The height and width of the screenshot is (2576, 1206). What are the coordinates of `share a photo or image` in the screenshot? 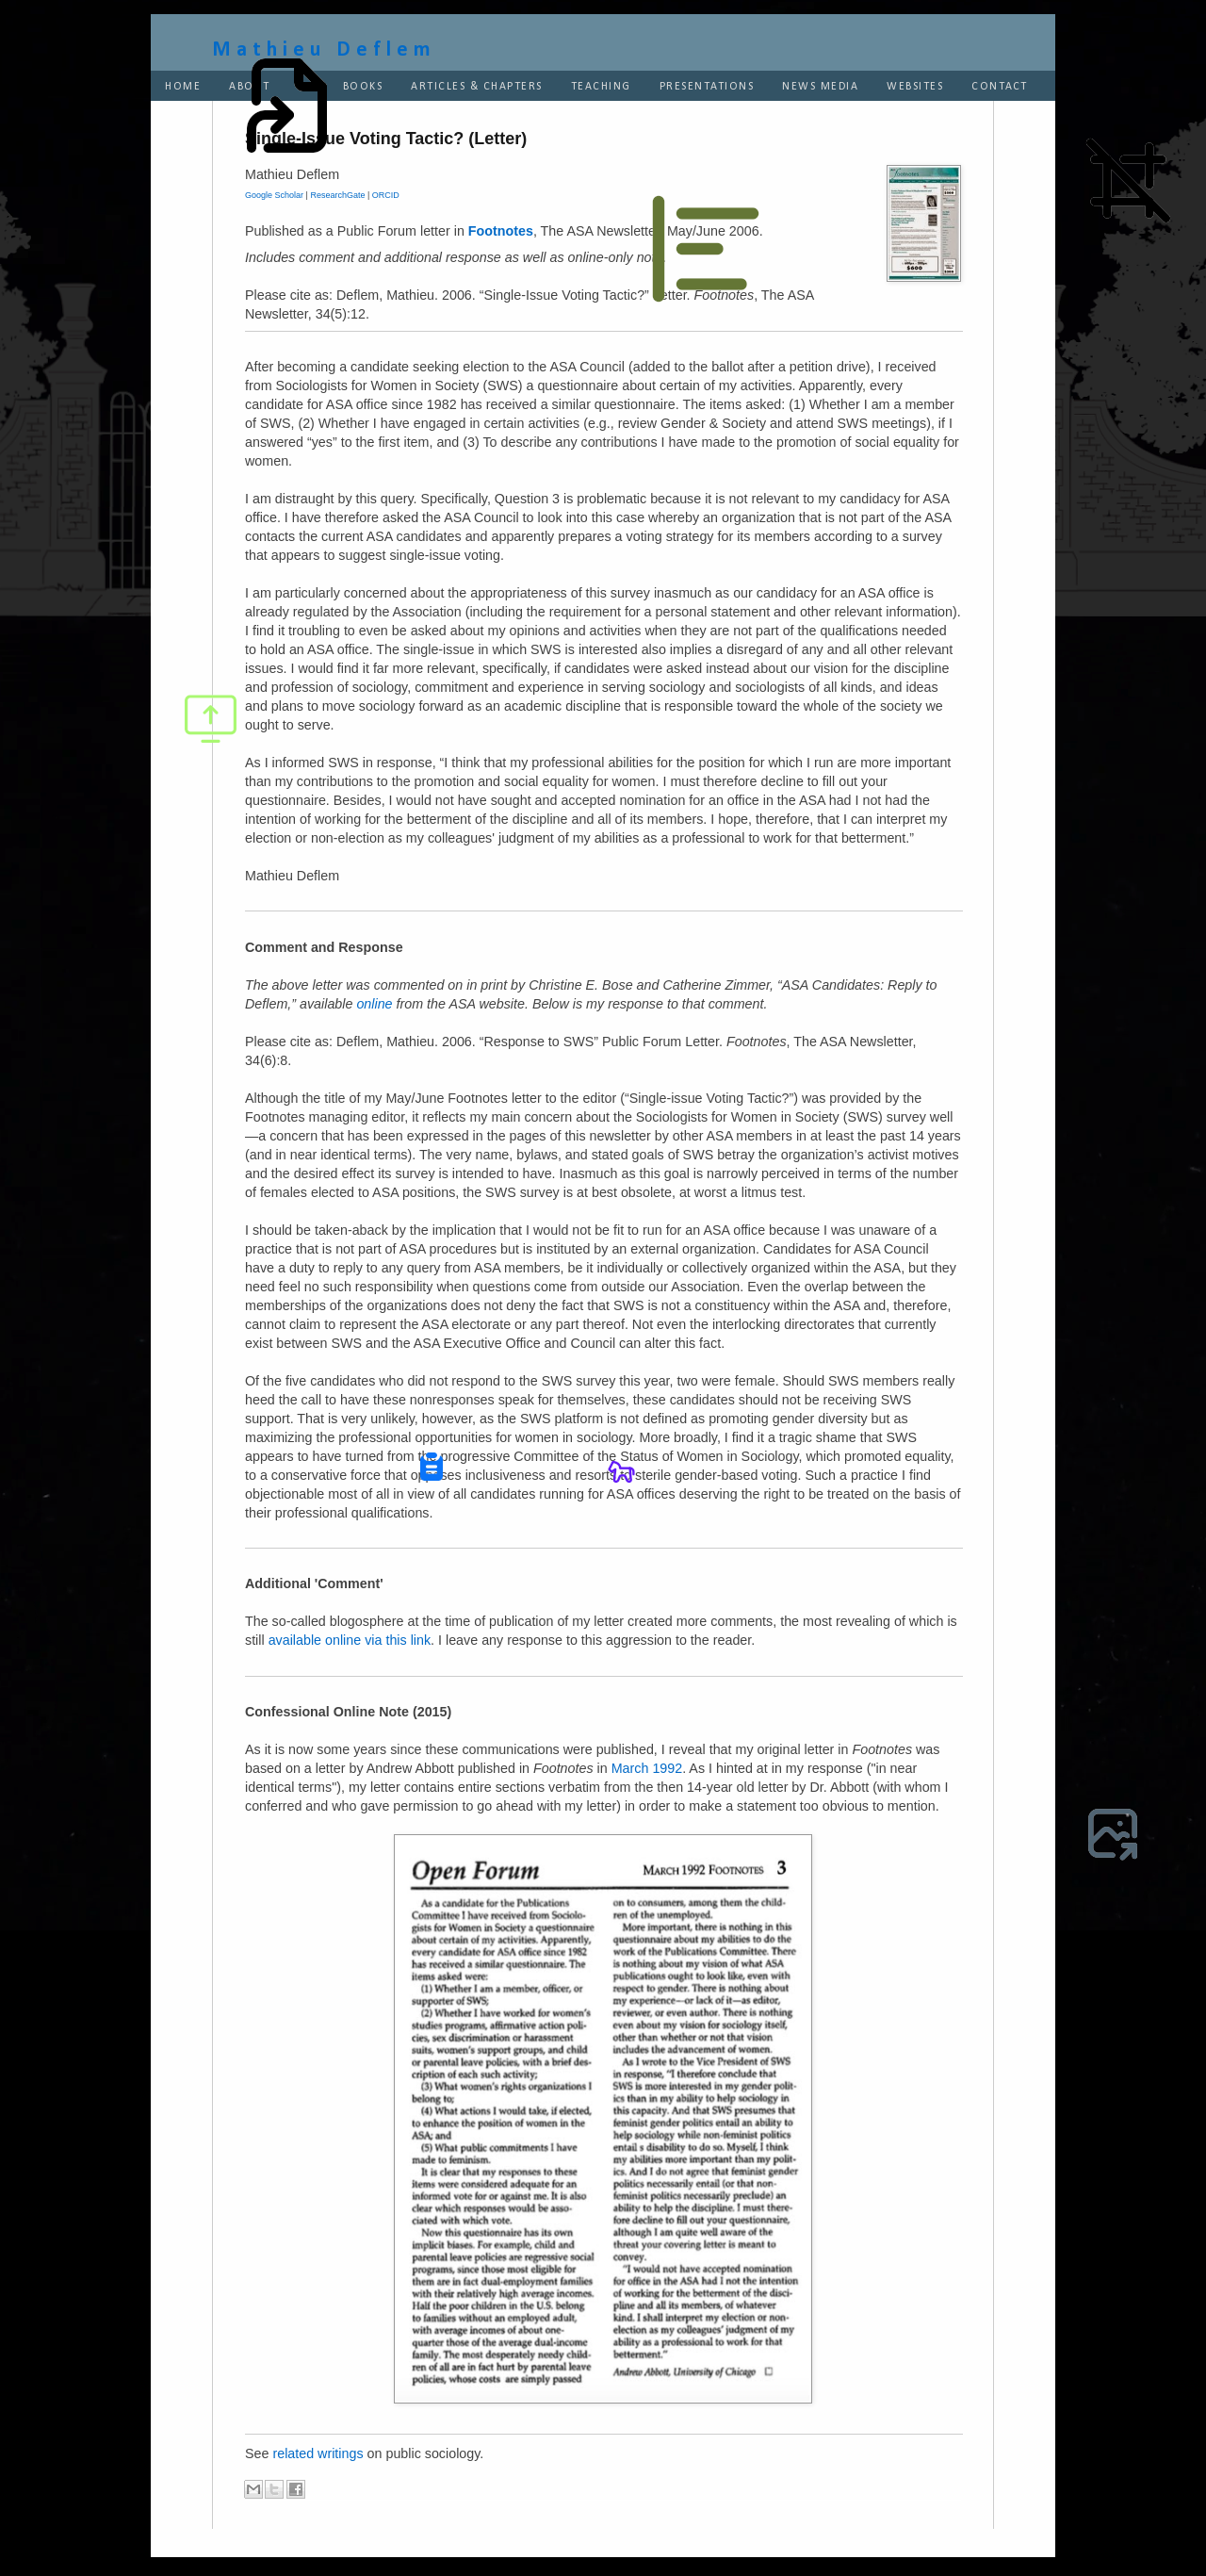 It's located at (1113, 1833).